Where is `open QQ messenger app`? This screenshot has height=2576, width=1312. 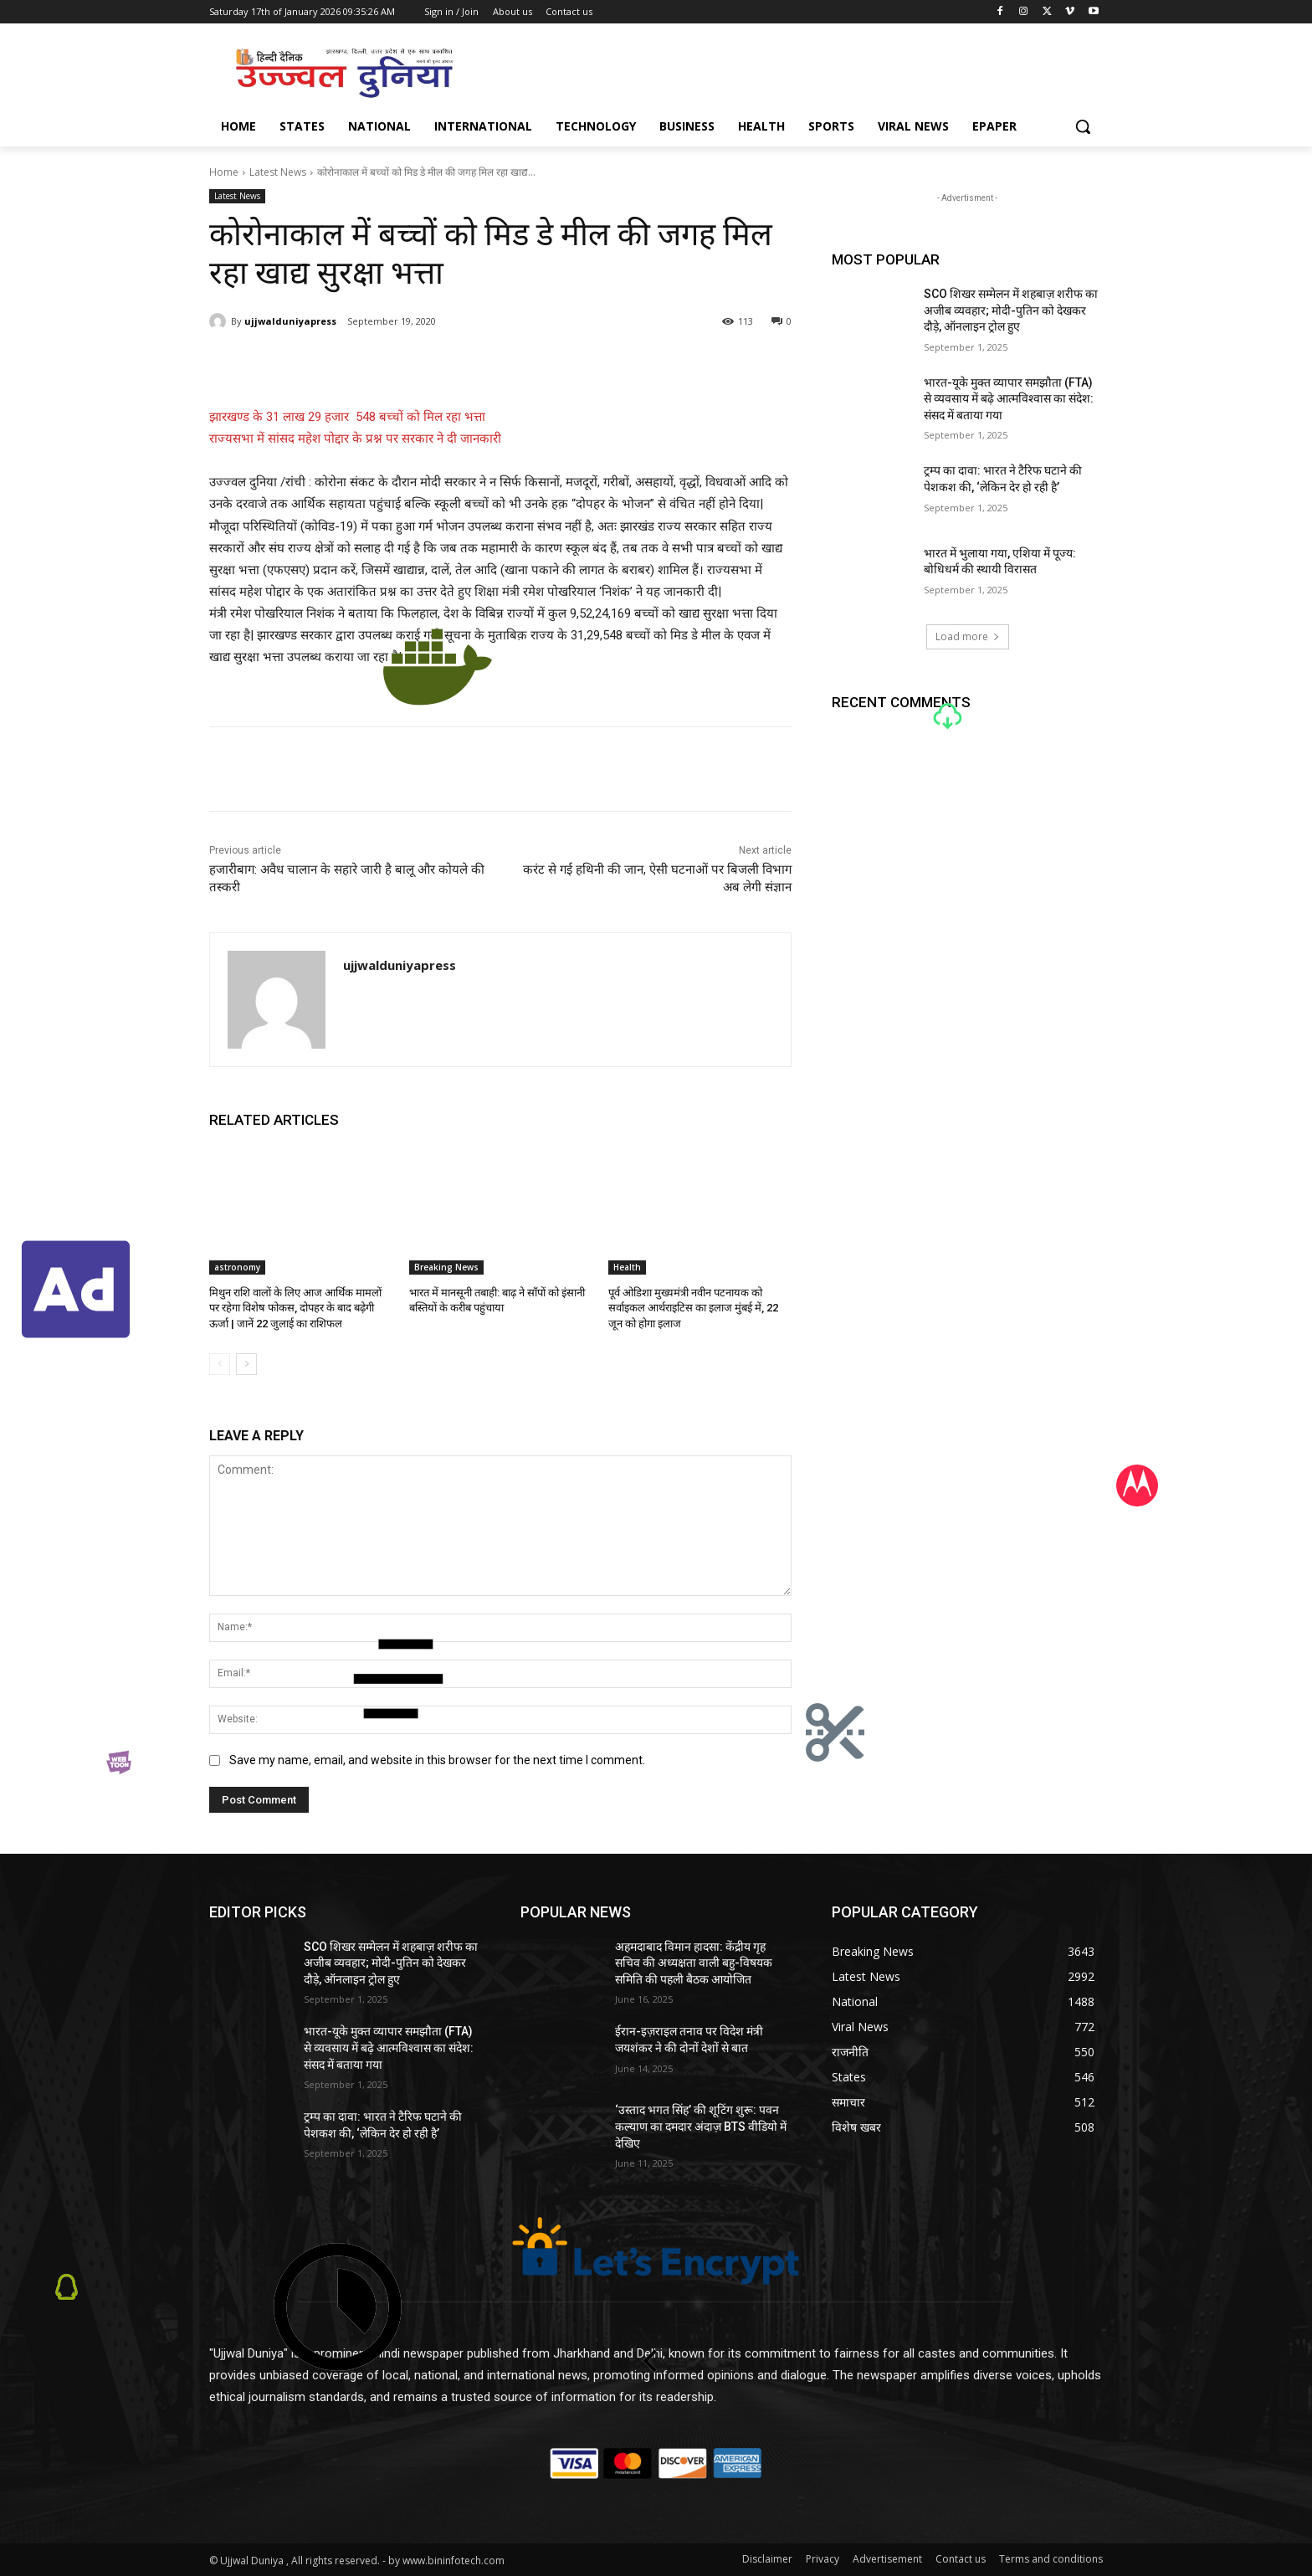 open QQ messenger app is located at coordinates (66, 2286).